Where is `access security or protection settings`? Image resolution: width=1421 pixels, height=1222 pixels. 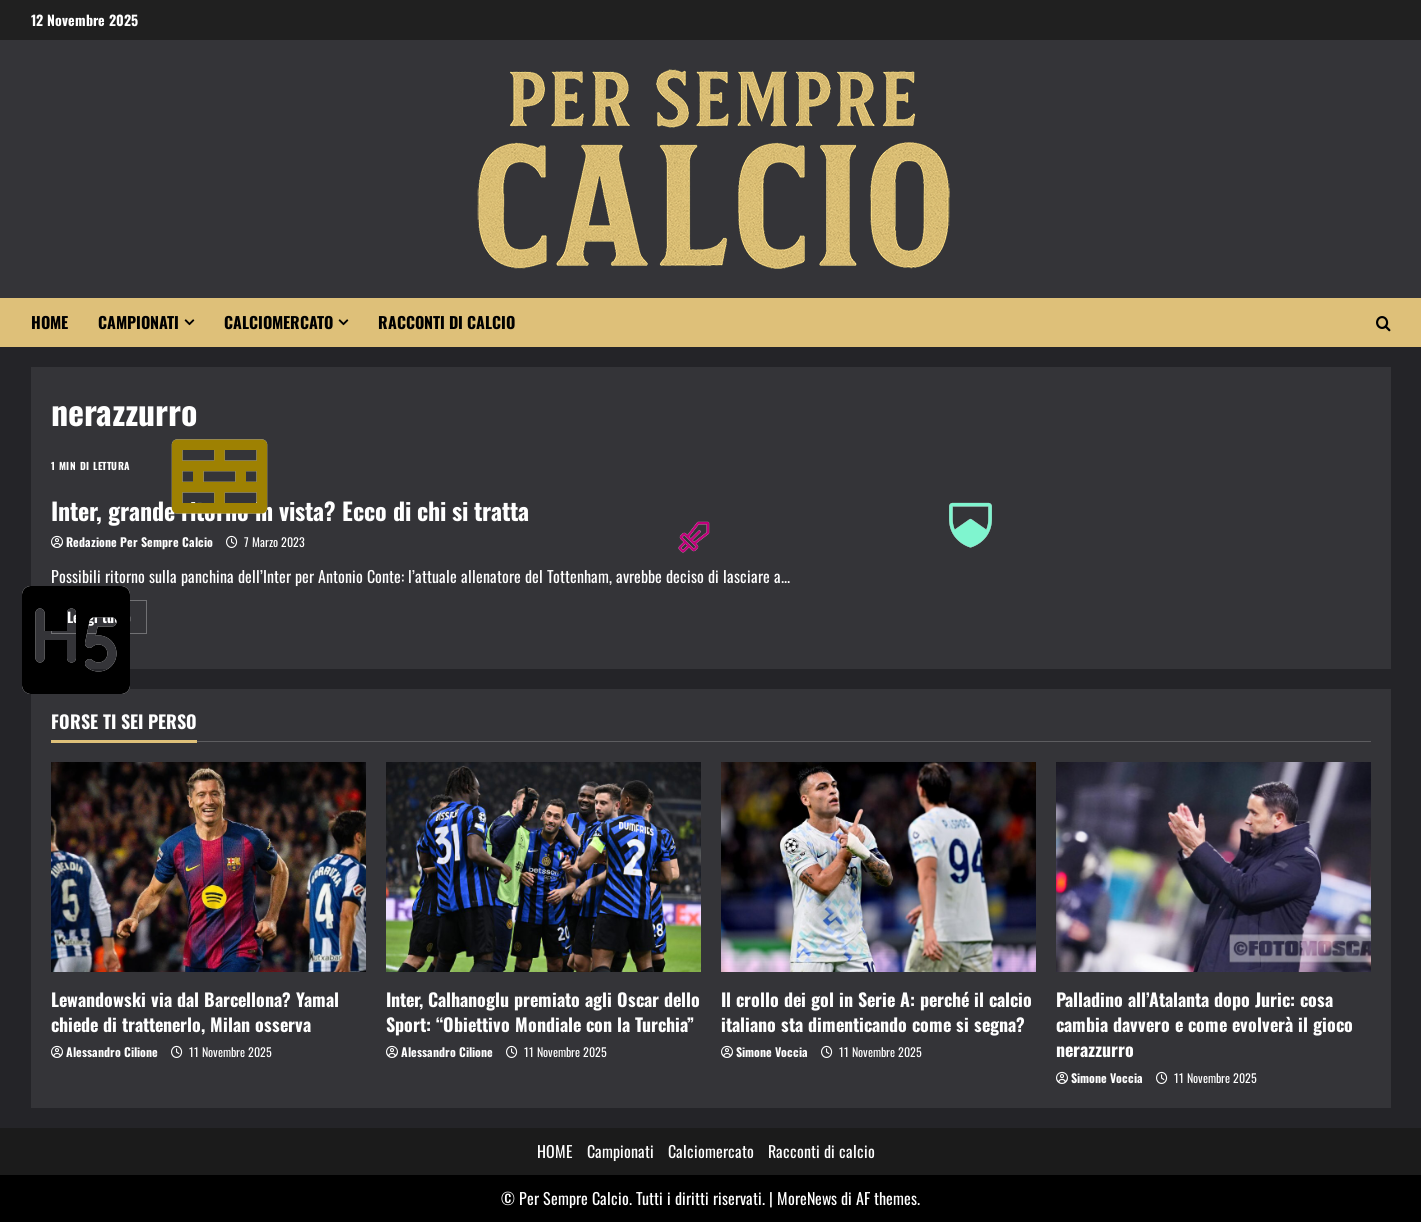
access security or protection settings is located at coordinates (970, 522).